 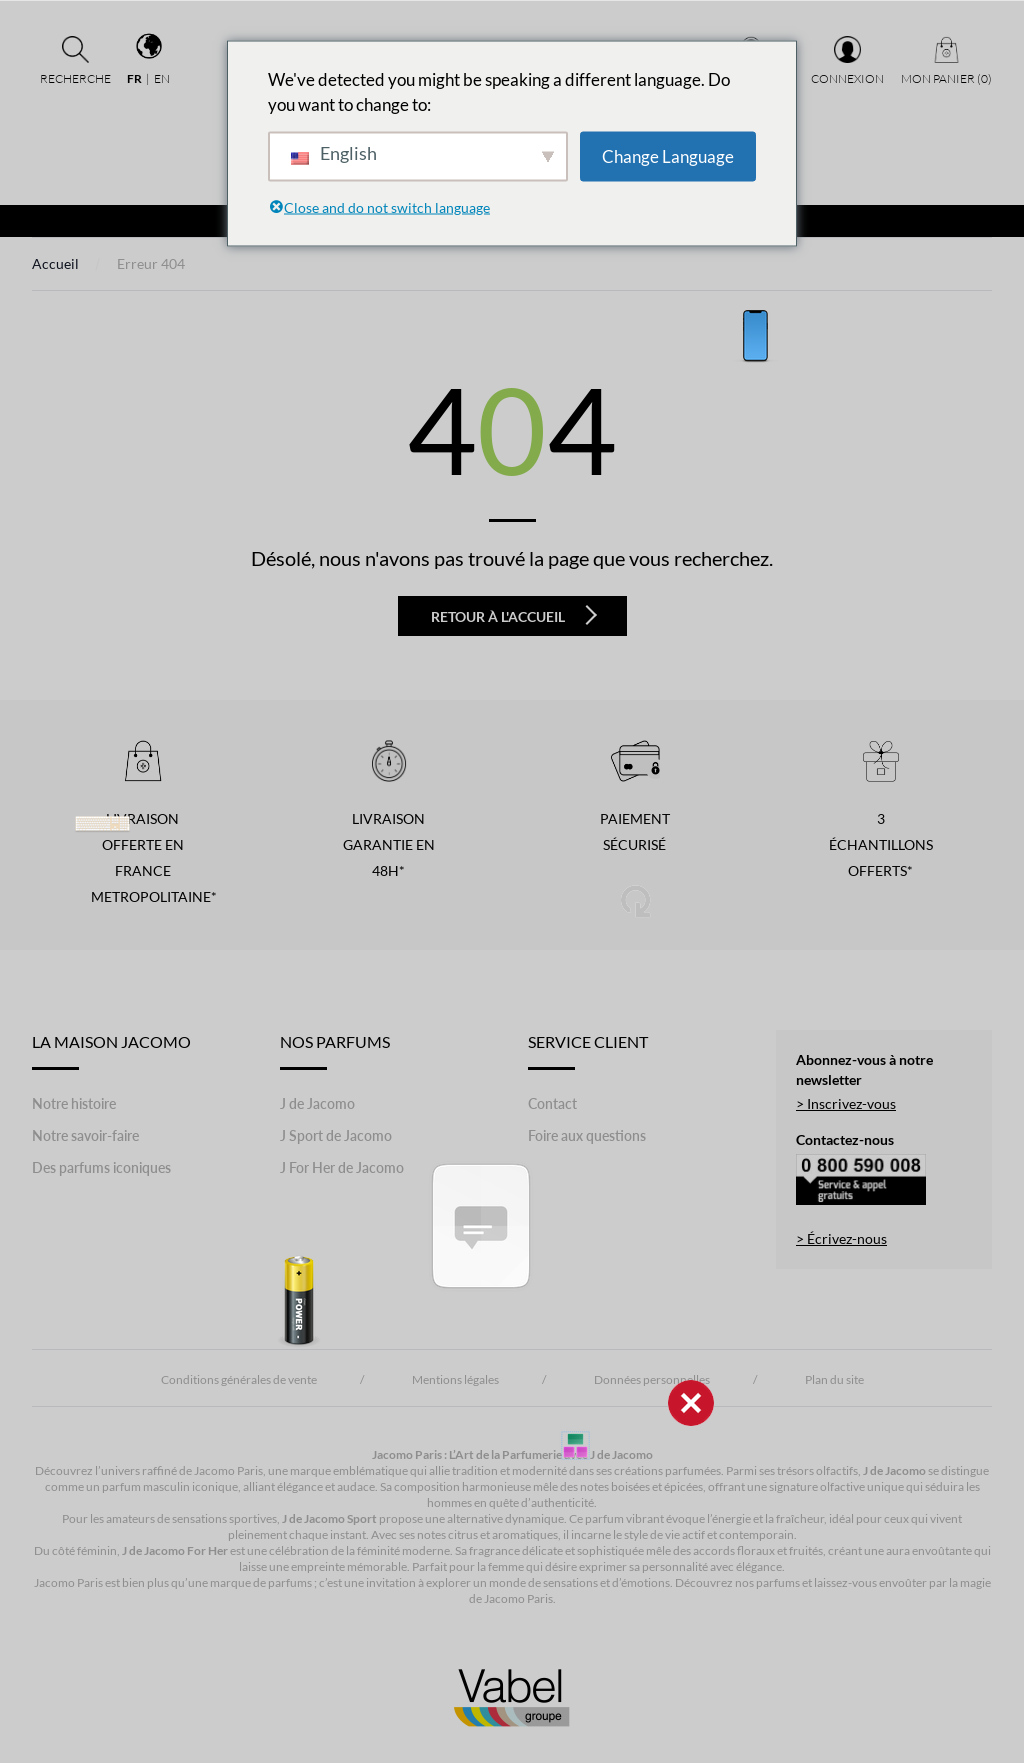 I want to click on select all items in the current view, so click(x=575, y=1445).